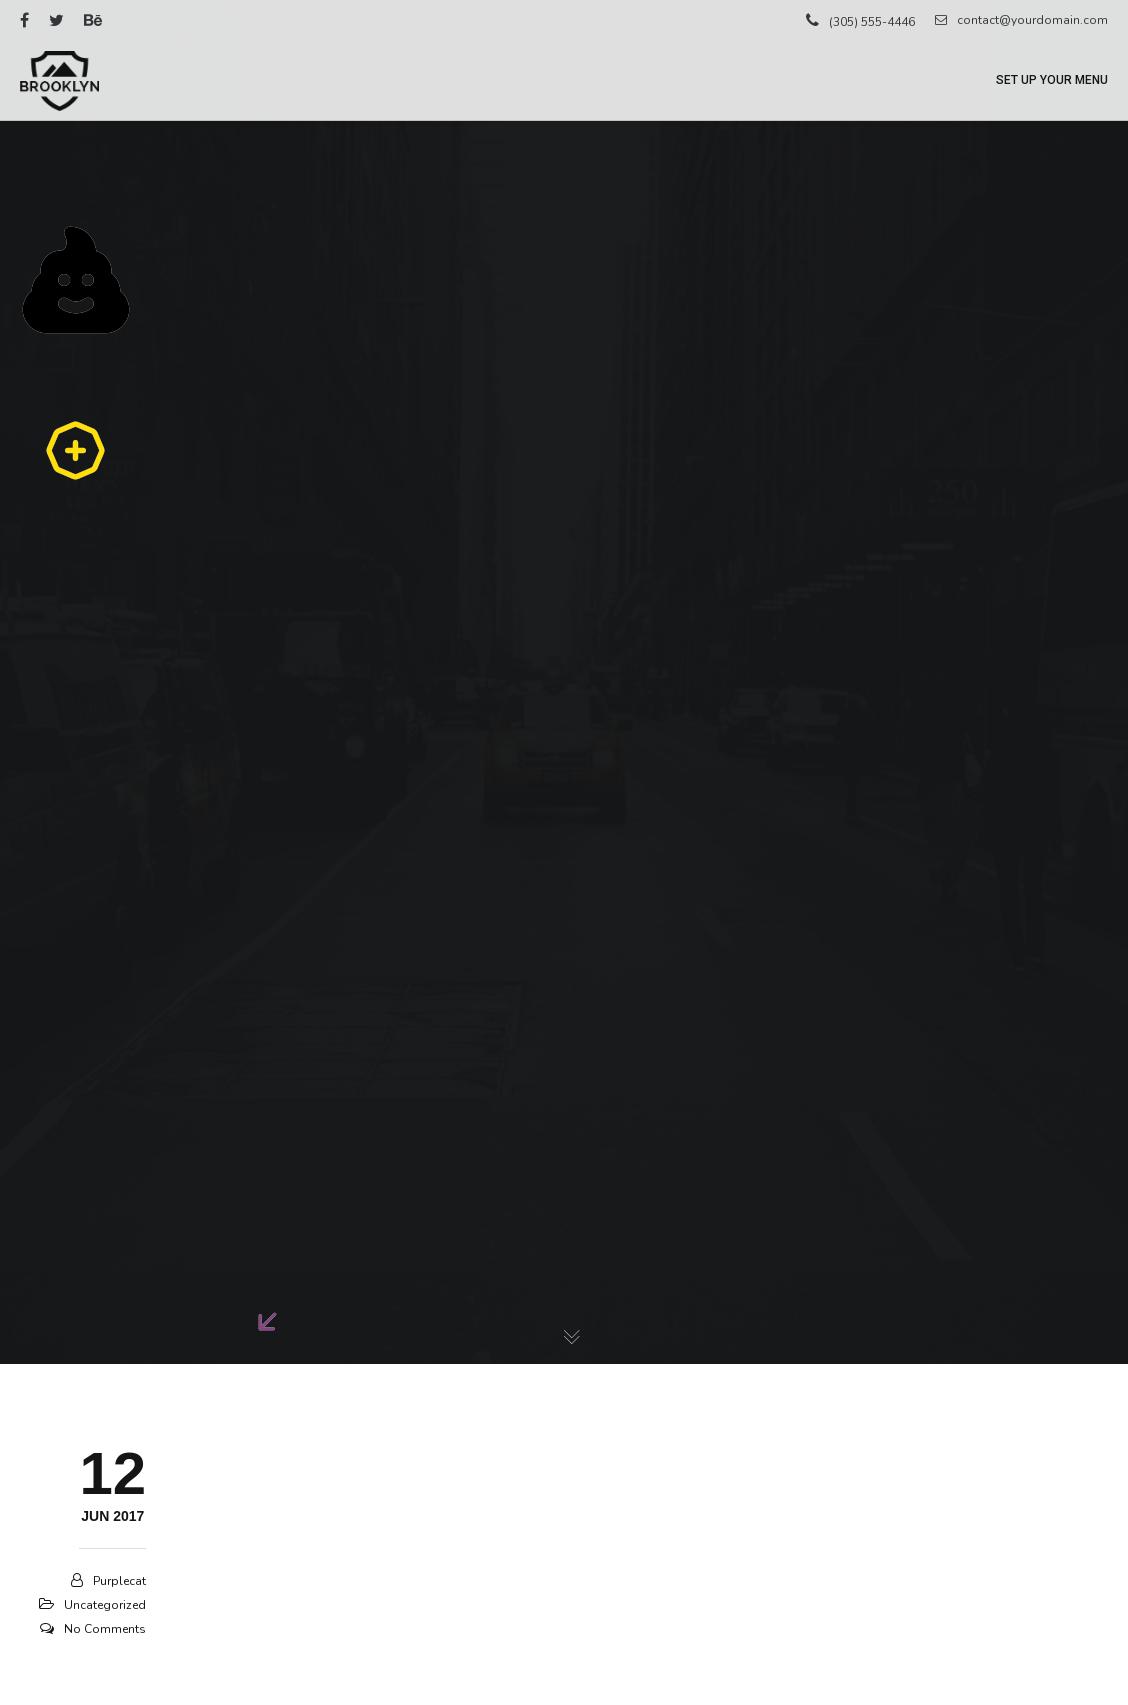  I want to click on add a poop emoji reaction, so click(76, 280).